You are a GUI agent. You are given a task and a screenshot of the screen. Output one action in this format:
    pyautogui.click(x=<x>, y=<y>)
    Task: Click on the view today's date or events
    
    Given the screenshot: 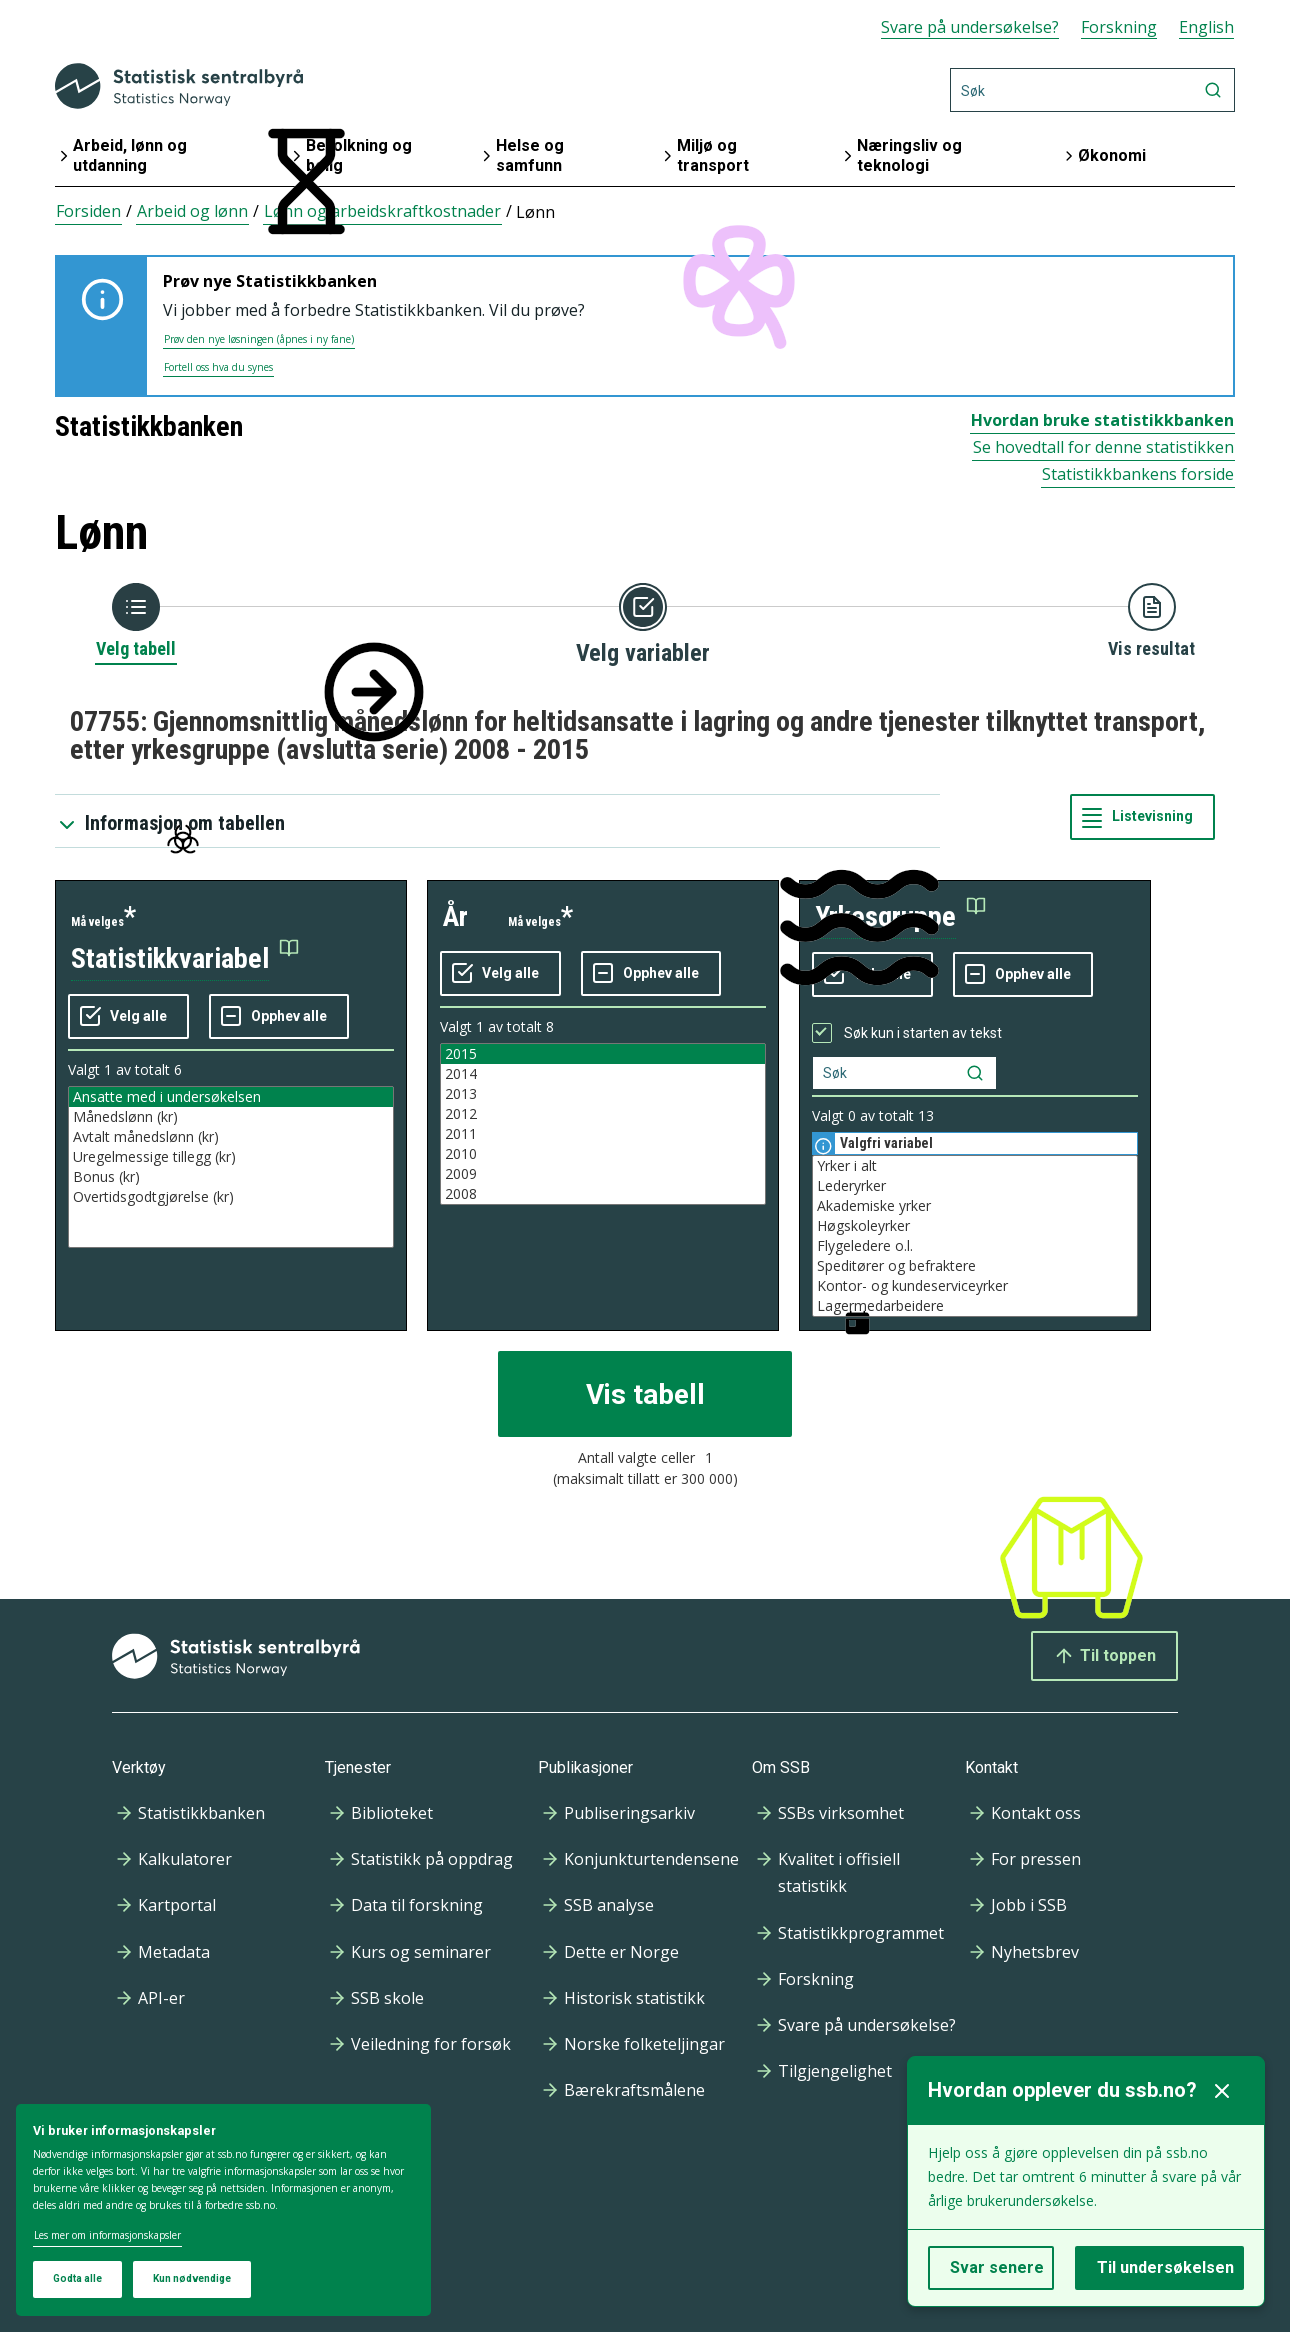 What is the action you would take?
    pyautogui.click(x=857, y=1322)
    